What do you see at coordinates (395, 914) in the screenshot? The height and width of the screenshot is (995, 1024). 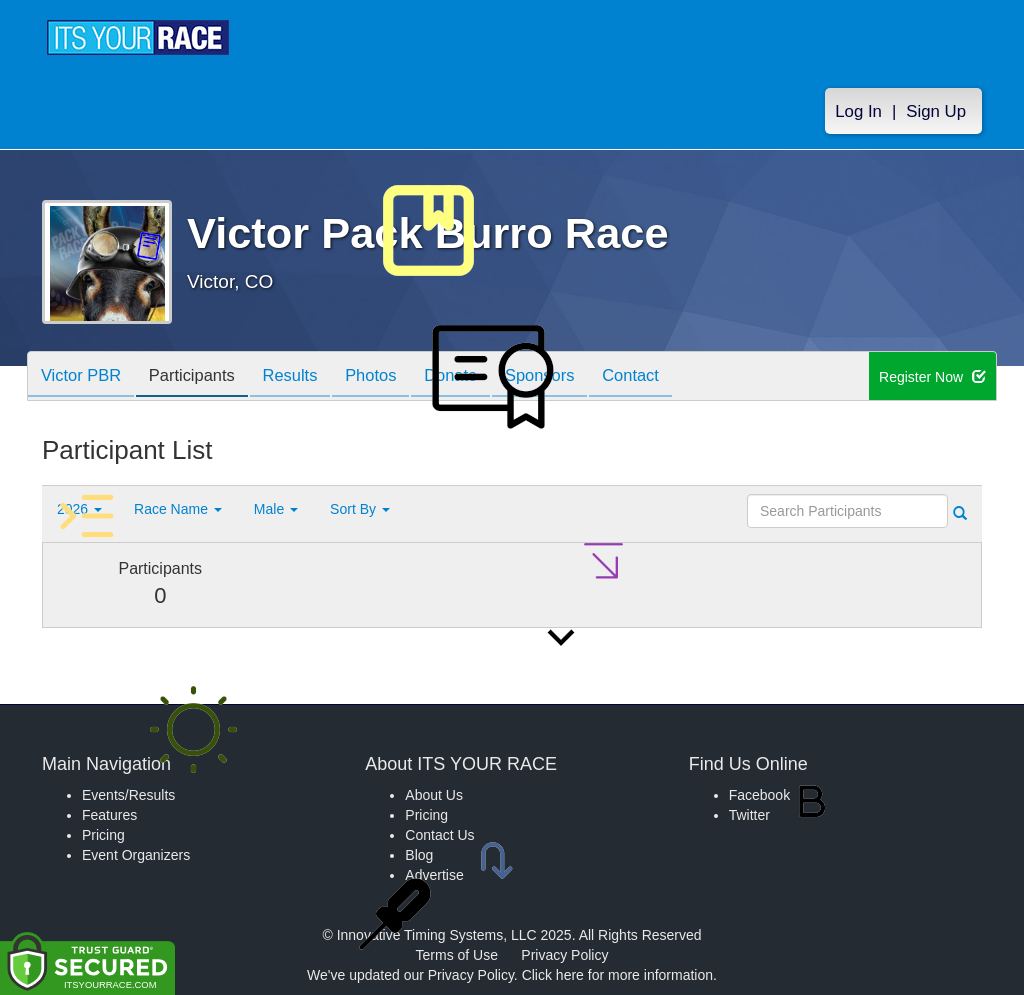 I see `access settings or configuration options` at bounding box center [395, 914].